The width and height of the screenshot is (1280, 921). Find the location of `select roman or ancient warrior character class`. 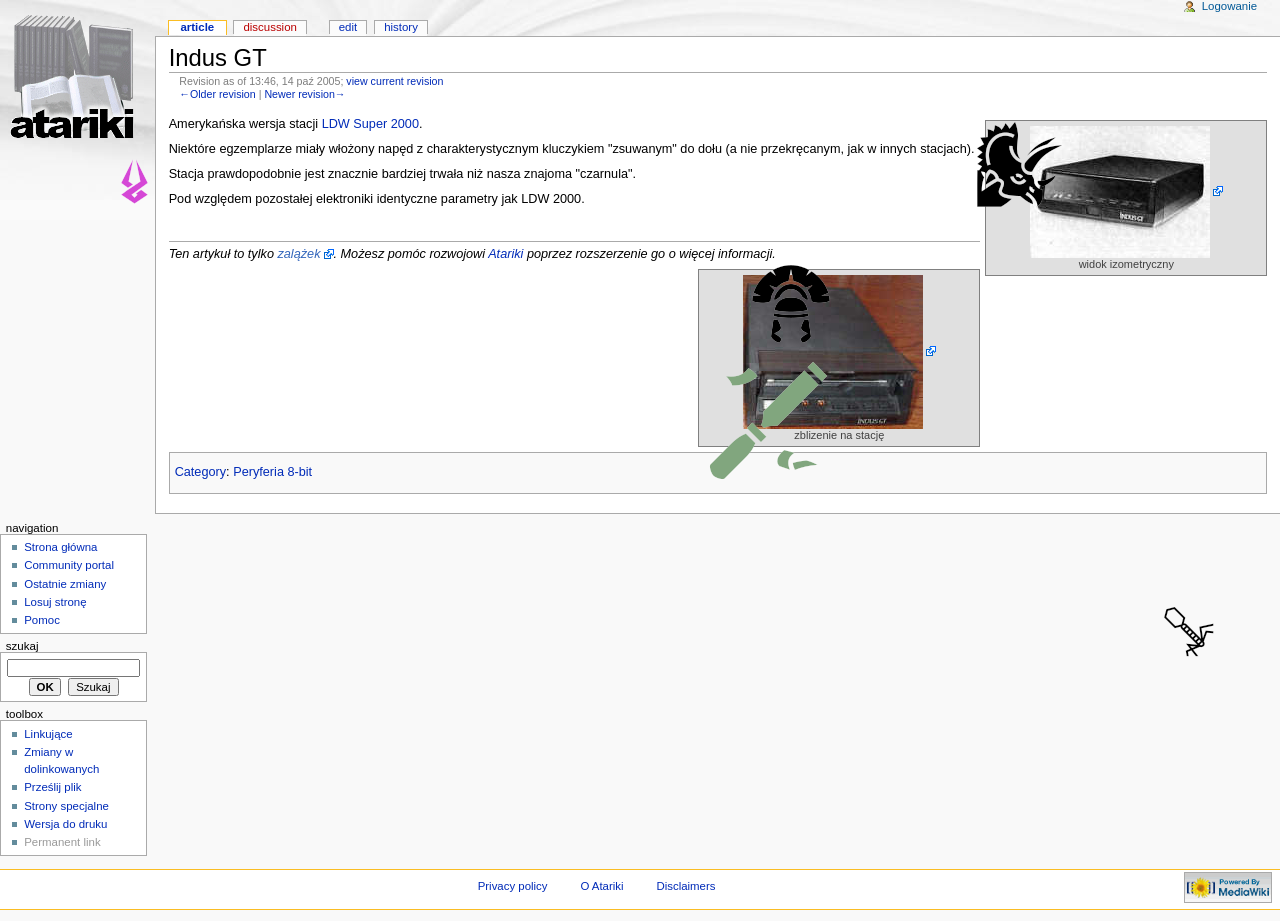

select roman or ancient warrior character class is located at coordinates (791, 304).